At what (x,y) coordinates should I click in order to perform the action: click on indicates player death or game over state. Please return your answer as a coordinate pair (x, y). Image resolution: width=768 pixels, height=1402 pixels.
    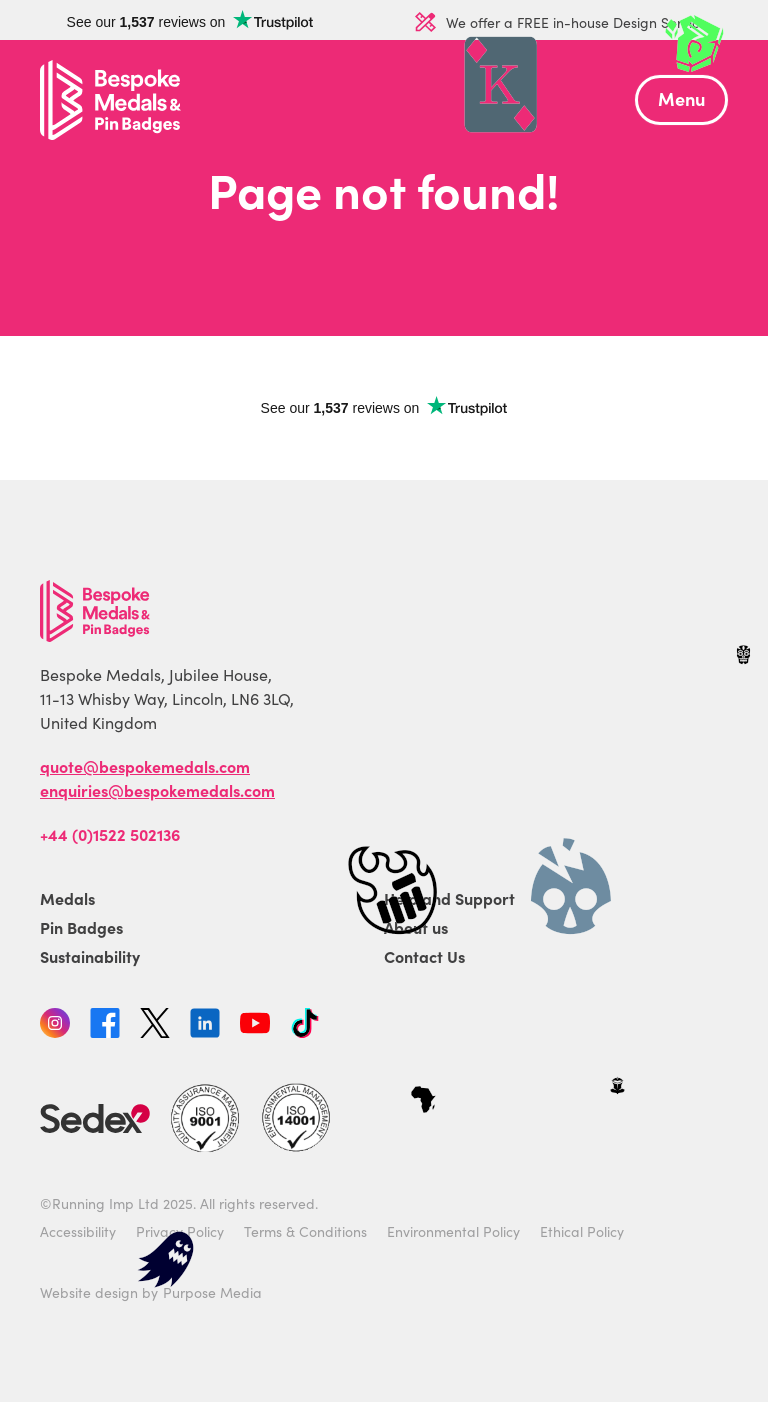
    Looking at the image, I should click on (570, 888).